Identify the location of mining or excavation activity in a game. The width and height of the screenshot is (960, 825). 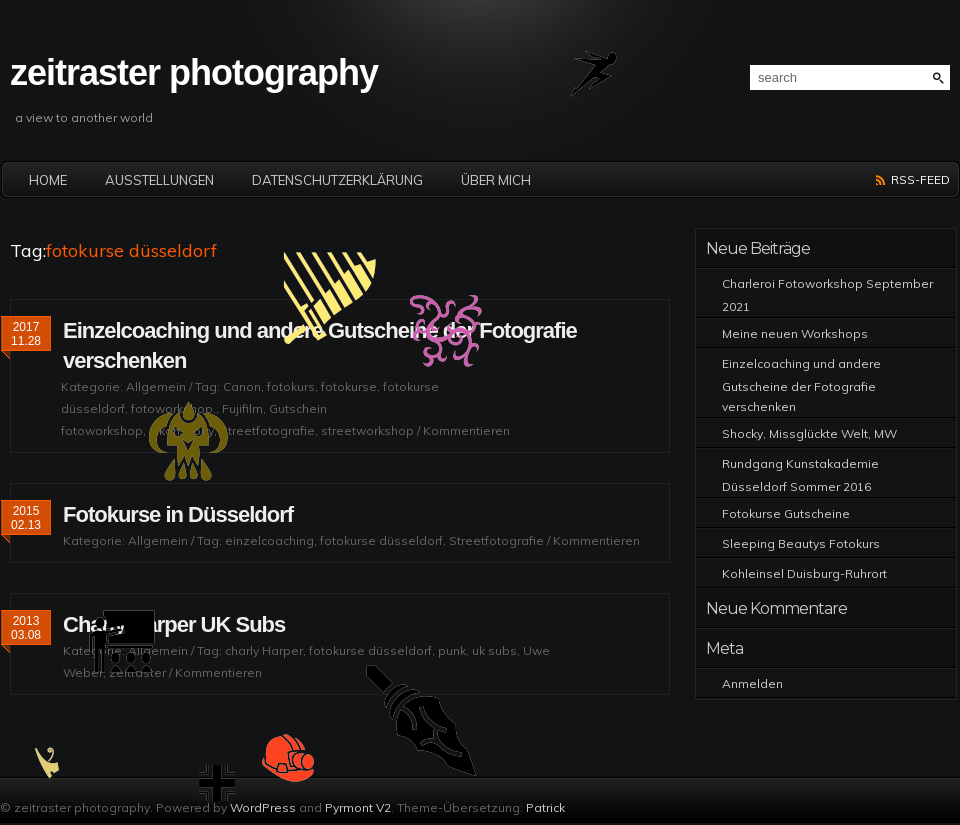
(288, 758).